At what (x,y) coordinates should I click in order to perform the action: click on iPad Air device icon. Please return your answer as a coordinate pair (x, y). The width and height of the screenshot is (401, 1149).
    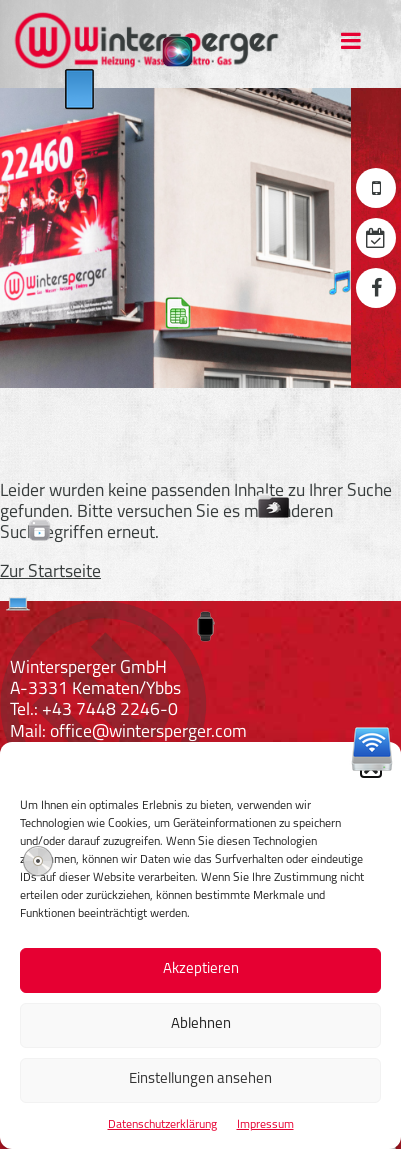
    Looking at the image, I should click on (79, 89).